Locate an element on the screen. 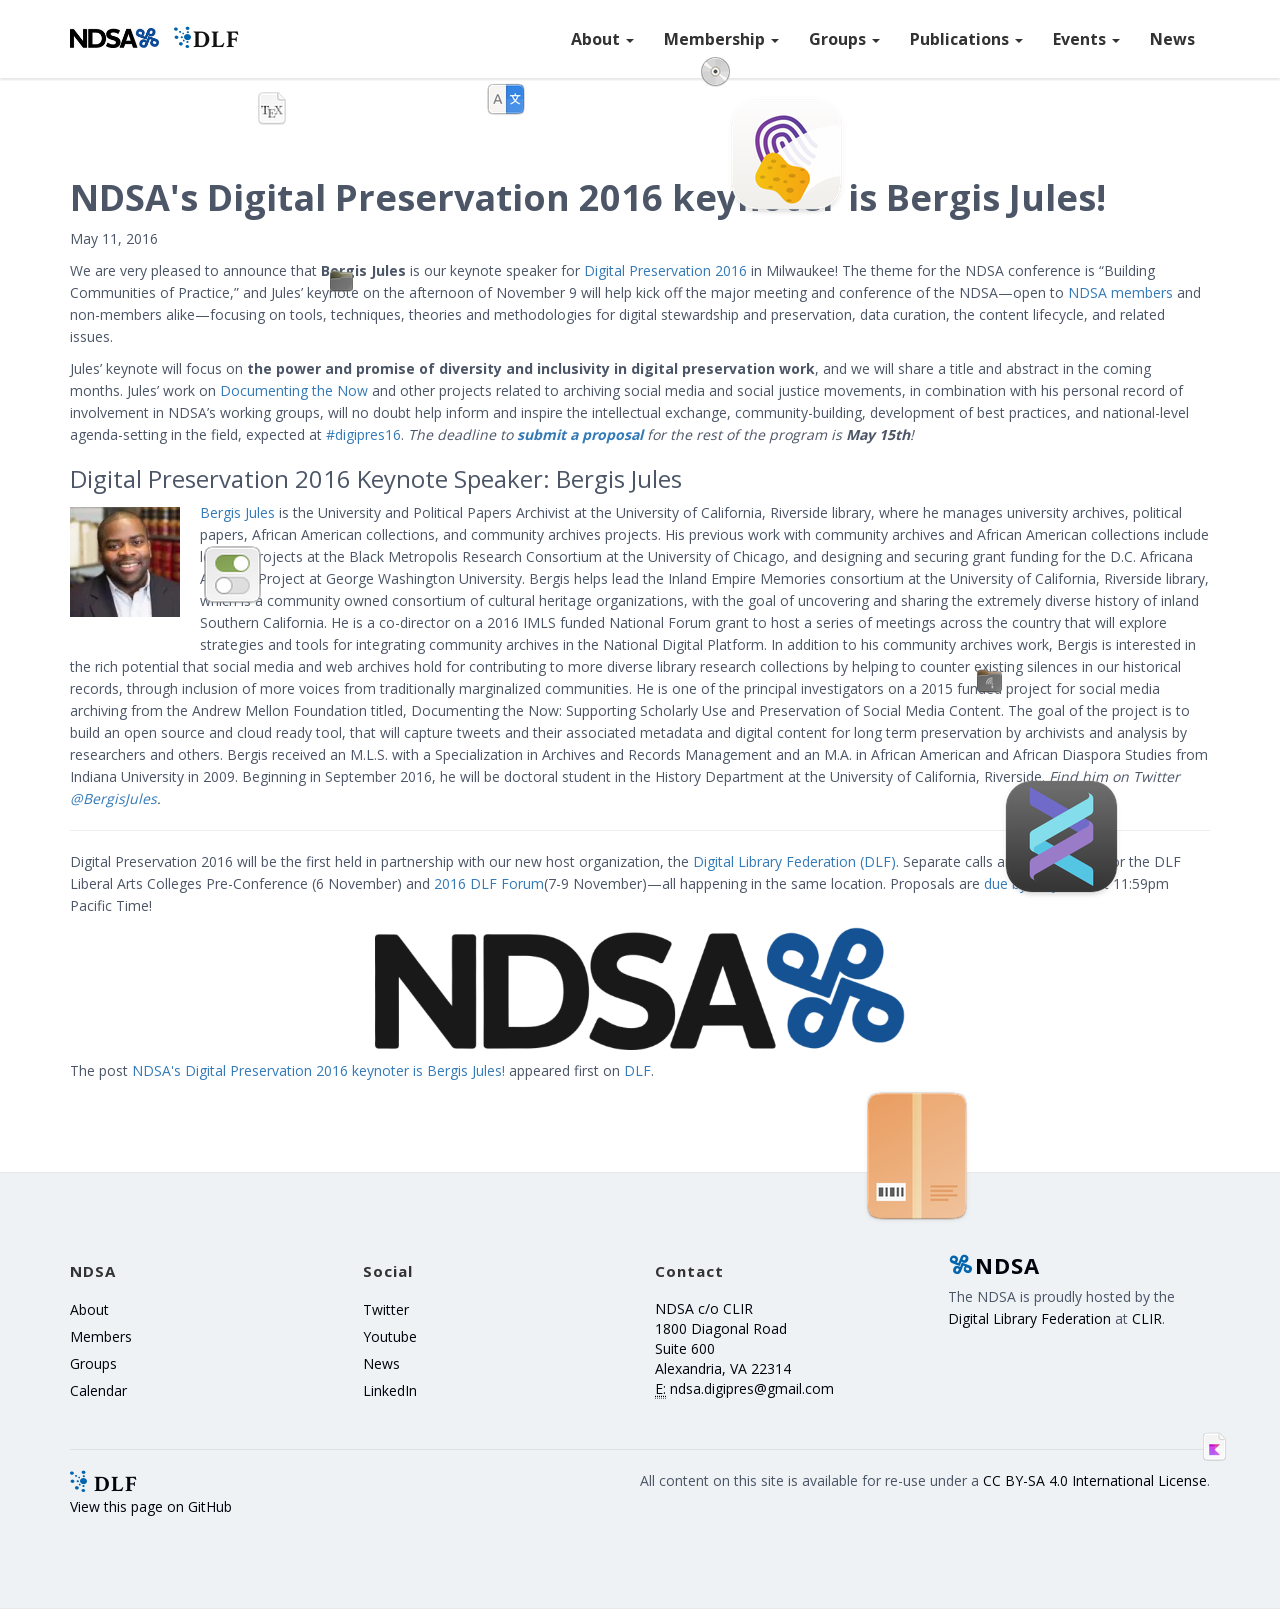  drop files here to add them to folder is located at coordinates (341, 280).